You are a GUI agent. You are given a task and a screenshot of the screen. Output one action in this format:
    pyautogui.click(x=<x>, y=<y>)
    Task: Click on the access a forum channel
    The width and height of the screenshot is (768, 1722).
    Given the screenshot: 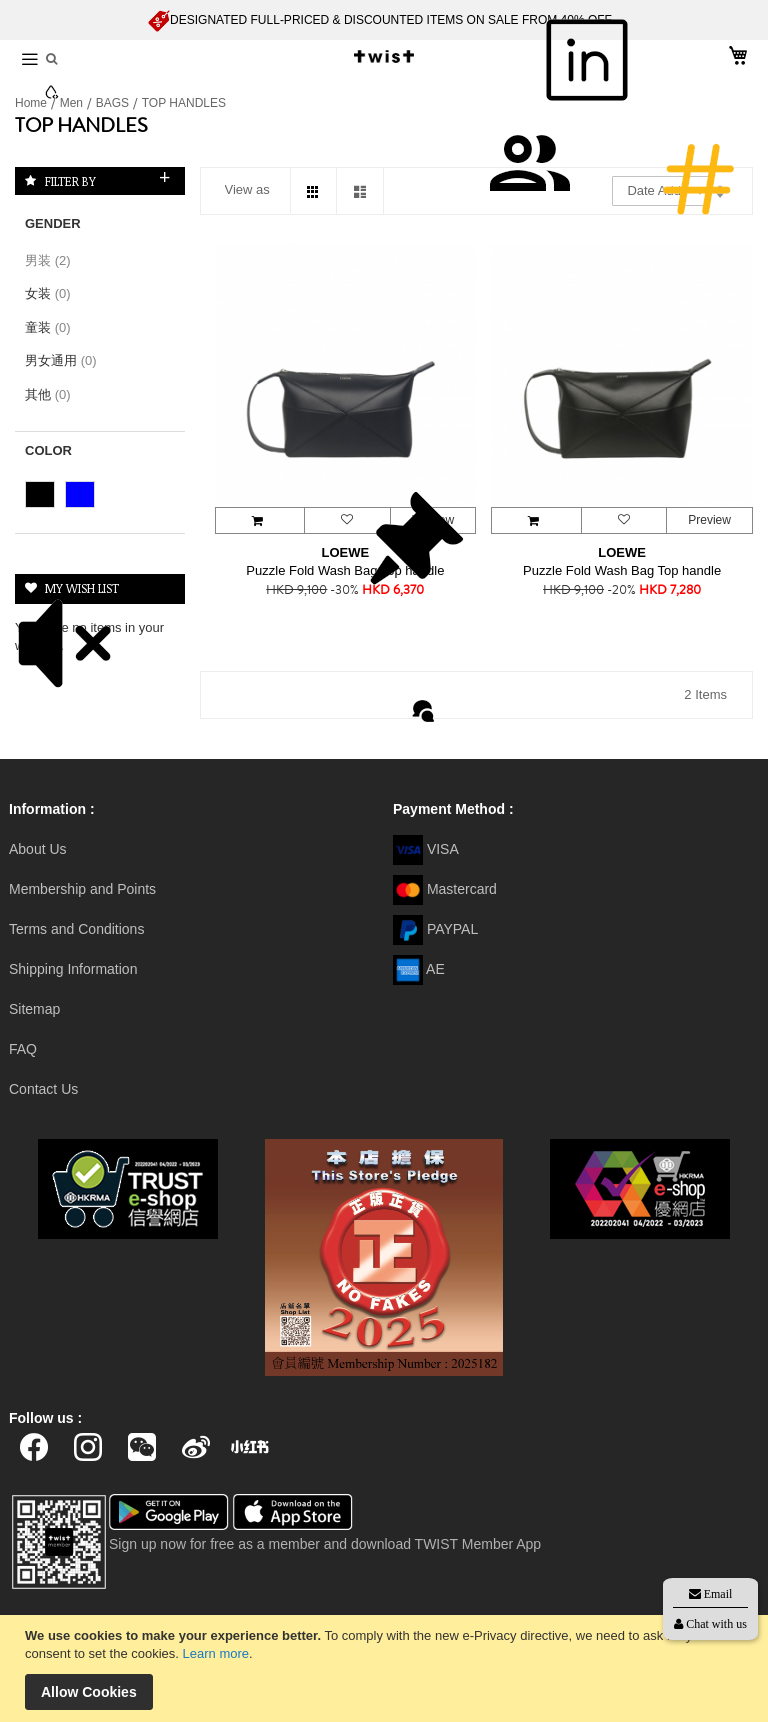 What is the action you would take?
    pyautogui.click(x=423, y=710)
    